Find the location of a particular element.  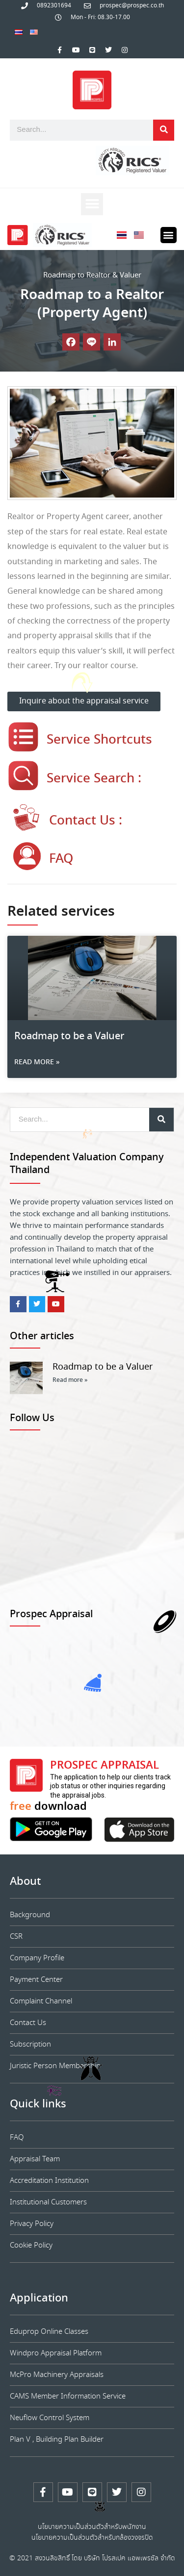

undo or revert last action is located at coordinates (82, 682).